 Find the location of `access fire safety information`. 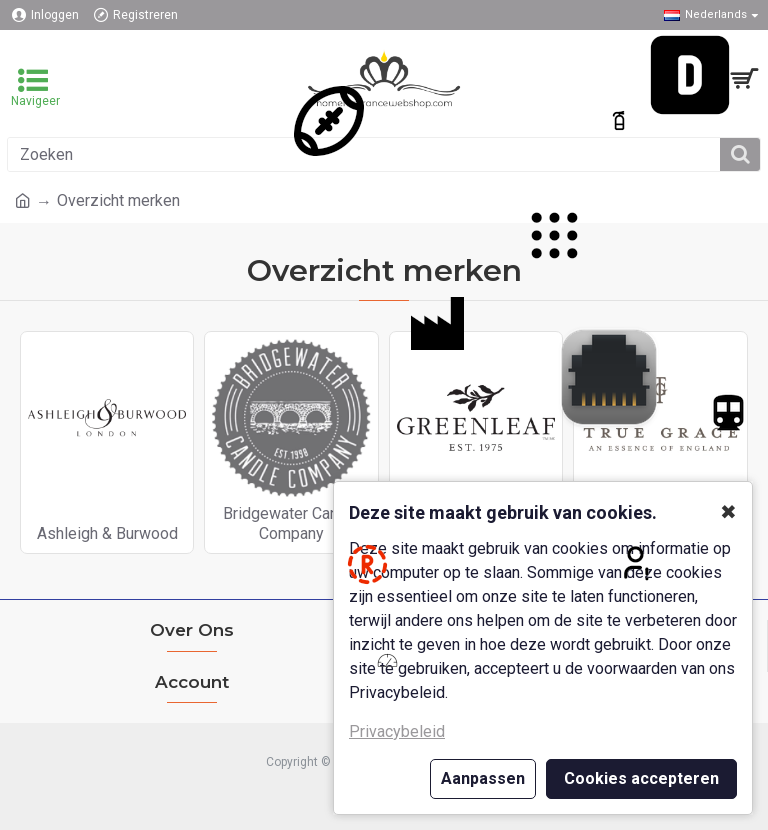

access fire safety information is located at coordinates (619, 120).